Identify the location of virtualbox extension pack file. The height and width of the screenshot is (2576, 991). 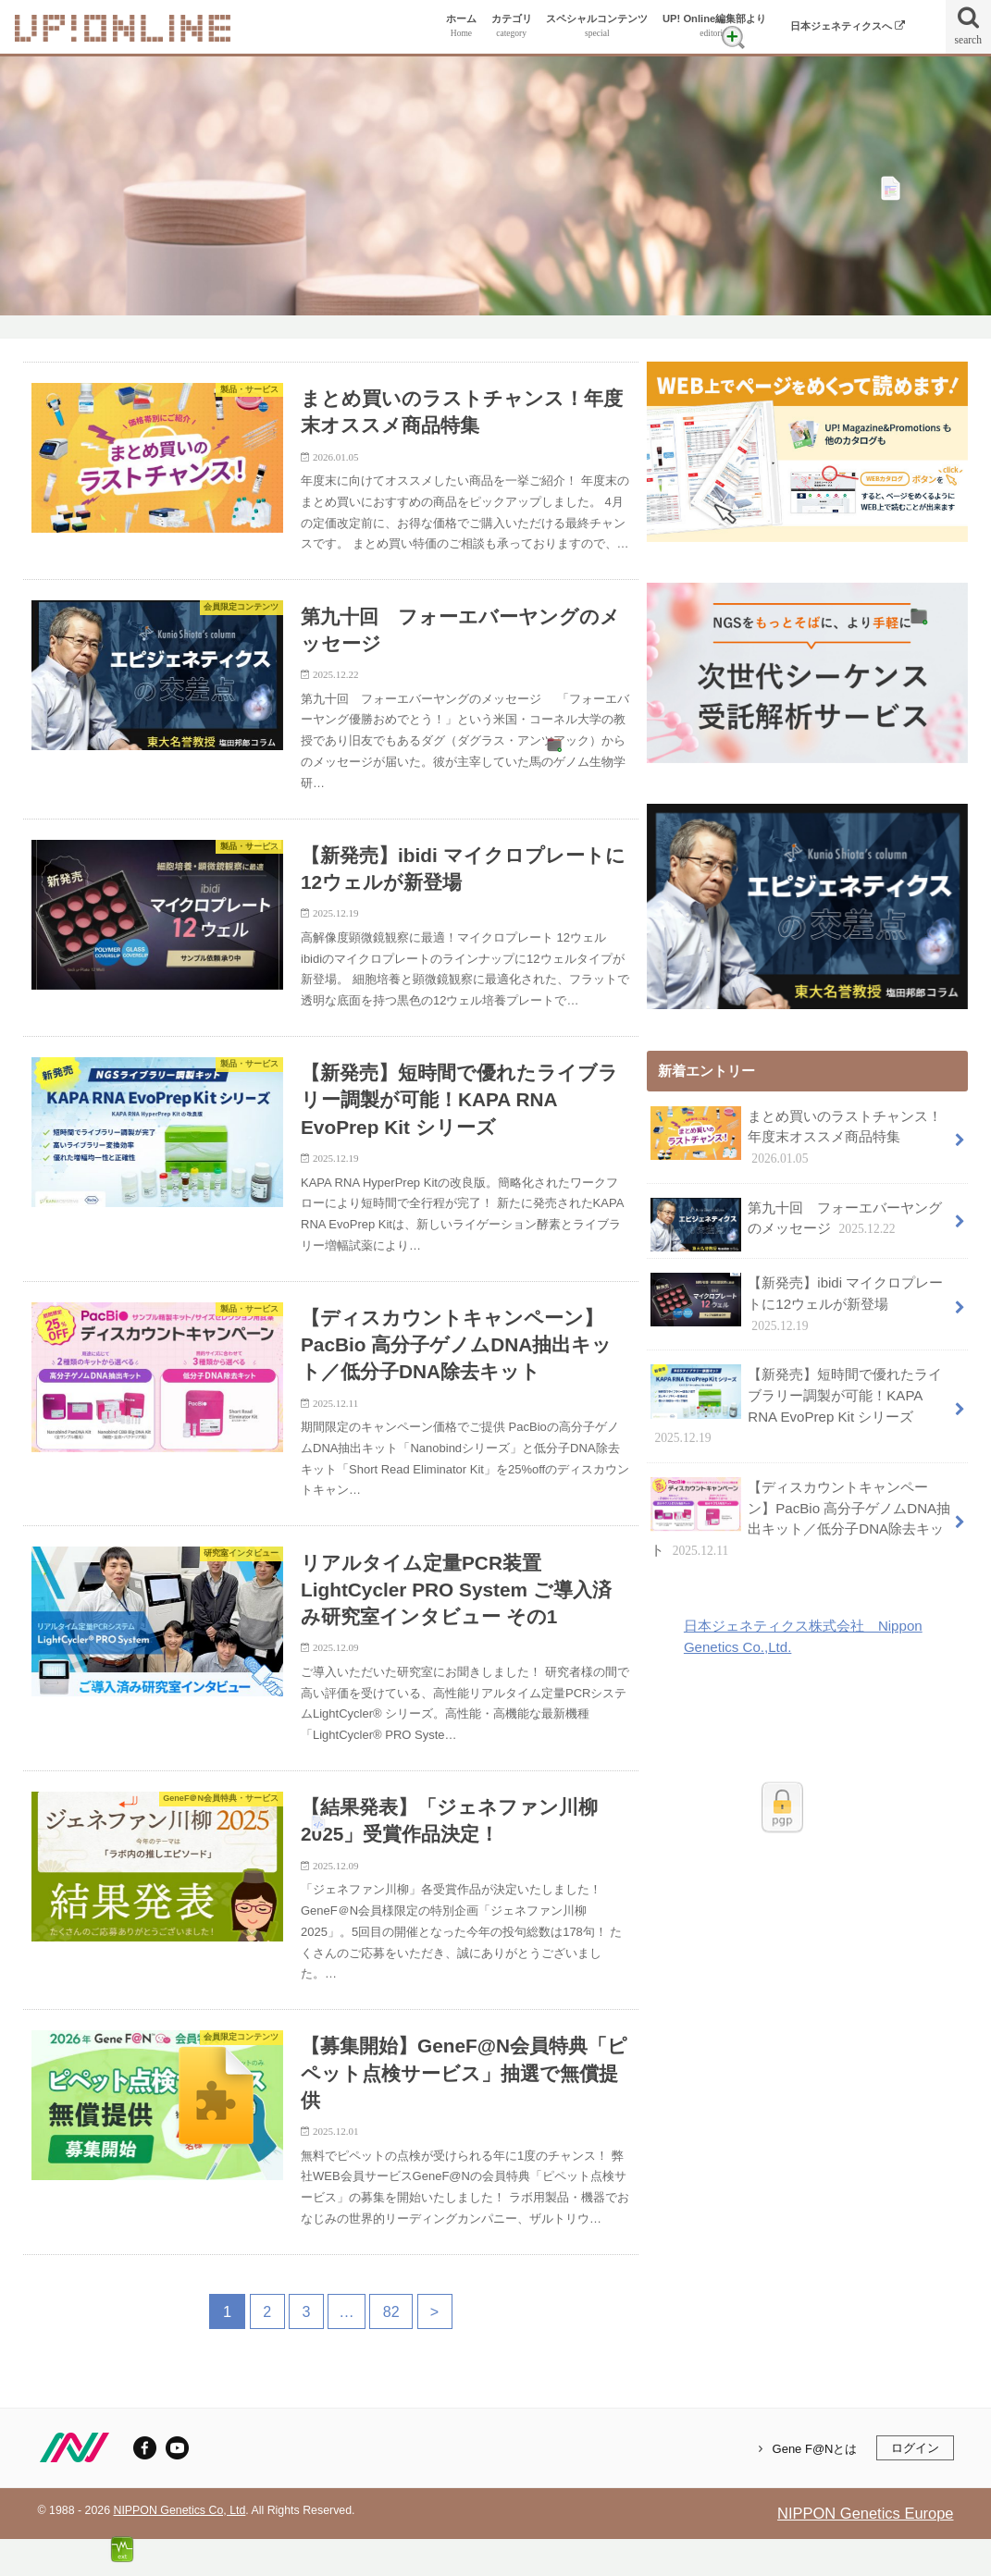
(122, 2549).